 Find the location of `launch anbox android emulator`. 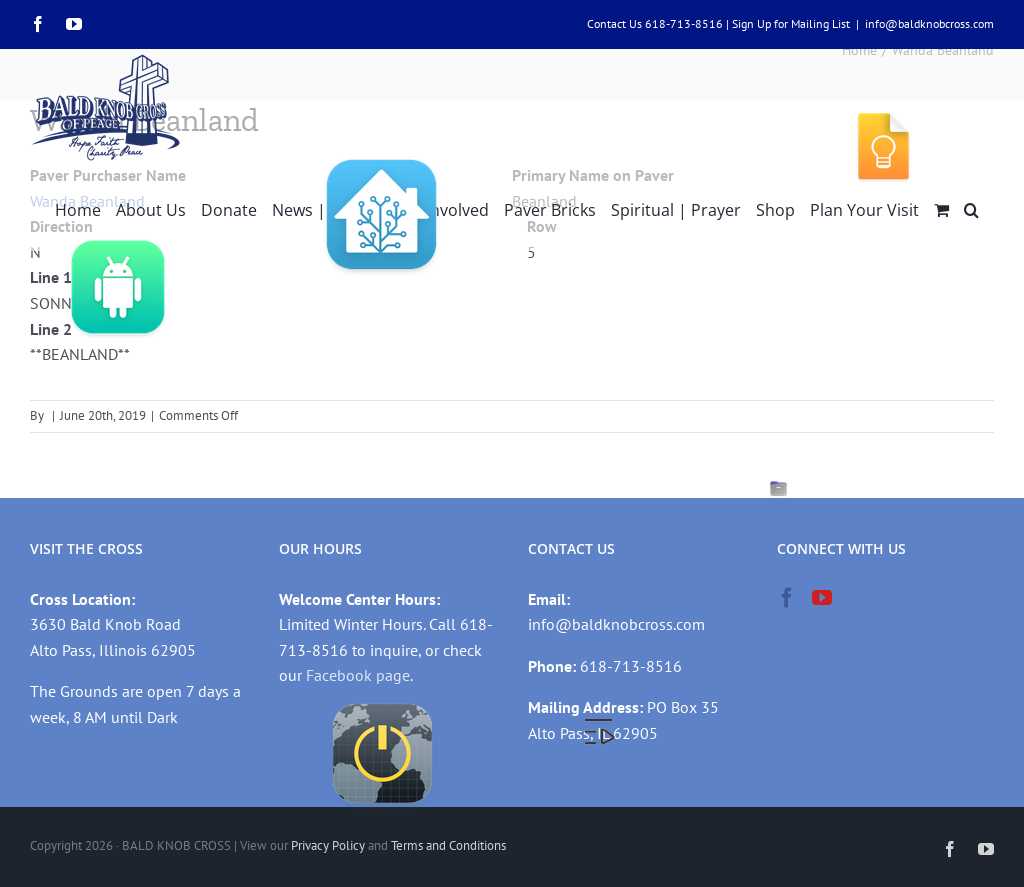

launch anbox android emulator is located at coordinates (118, 287).